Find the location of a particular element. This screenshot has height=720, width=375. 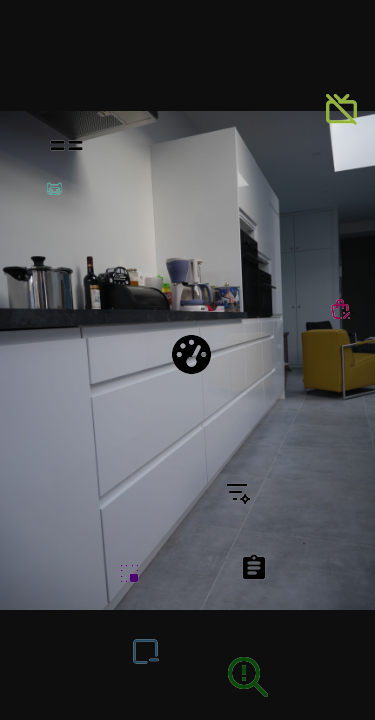

indicates equality or comparison between values is located at coordinates (66, 145).